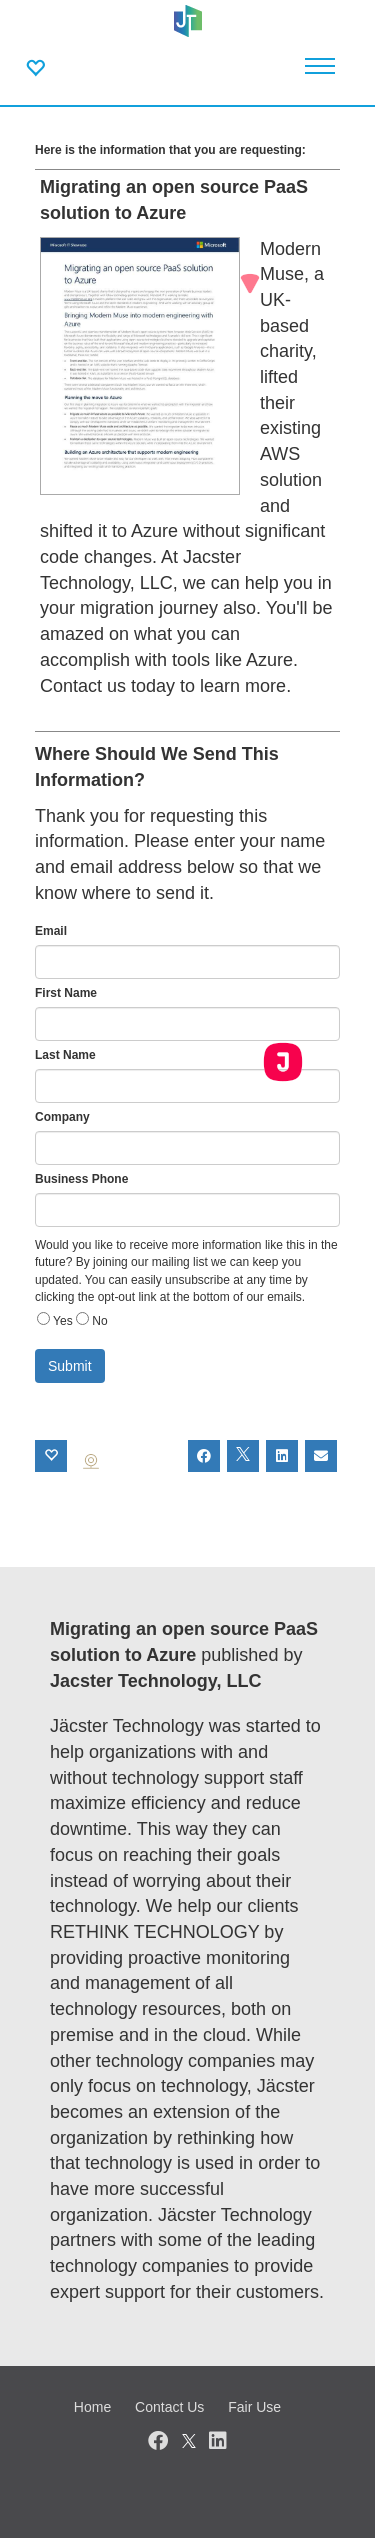 The height and width of the screenshot is (2538, 375). I want to click on indicates an item or contact starting with the letter J, so click(283, 1062).